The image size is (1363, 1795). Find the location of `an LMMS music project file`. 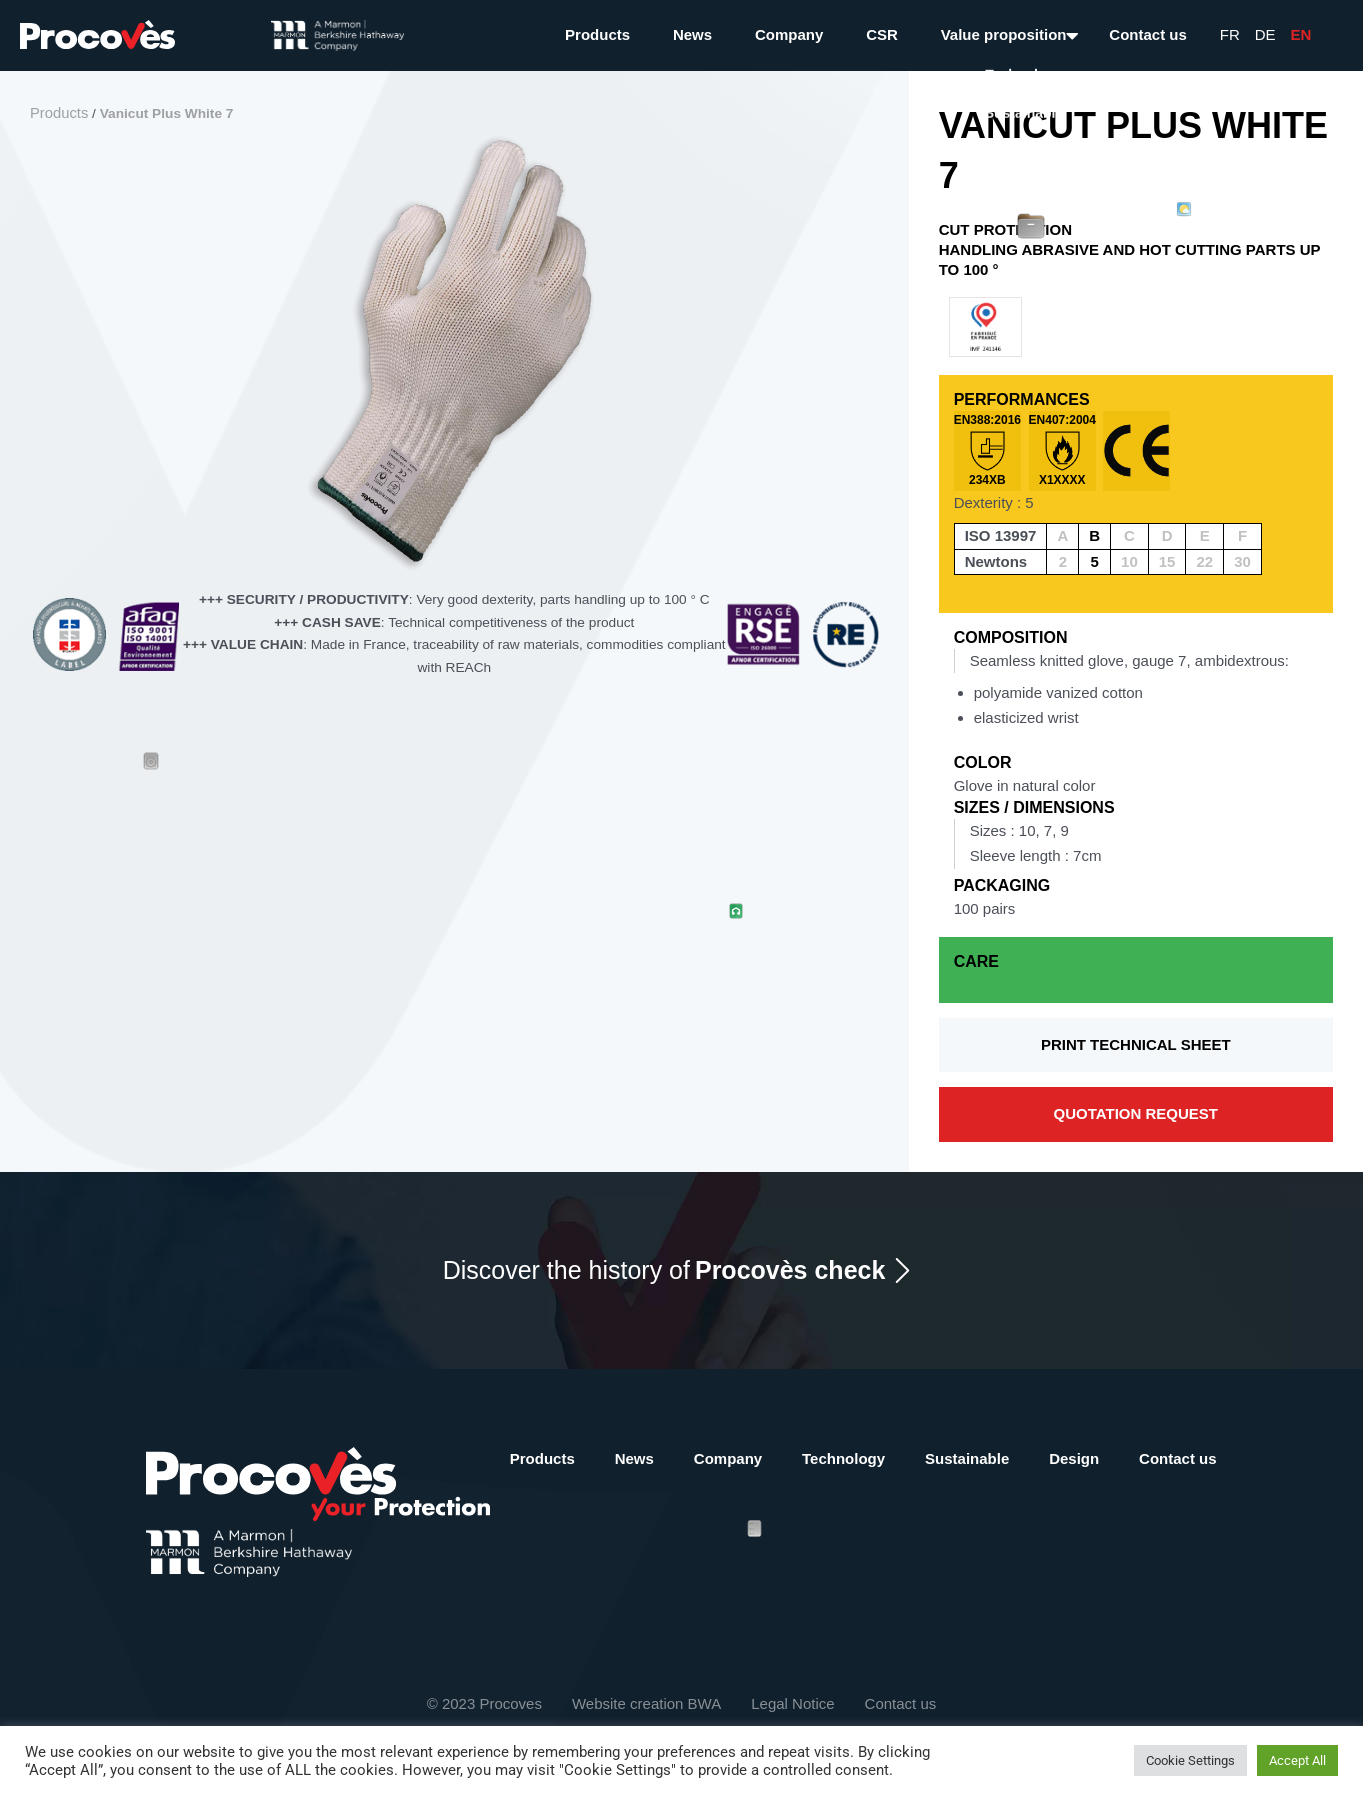

an LMMS music project file is located at coordinates (736, 911).